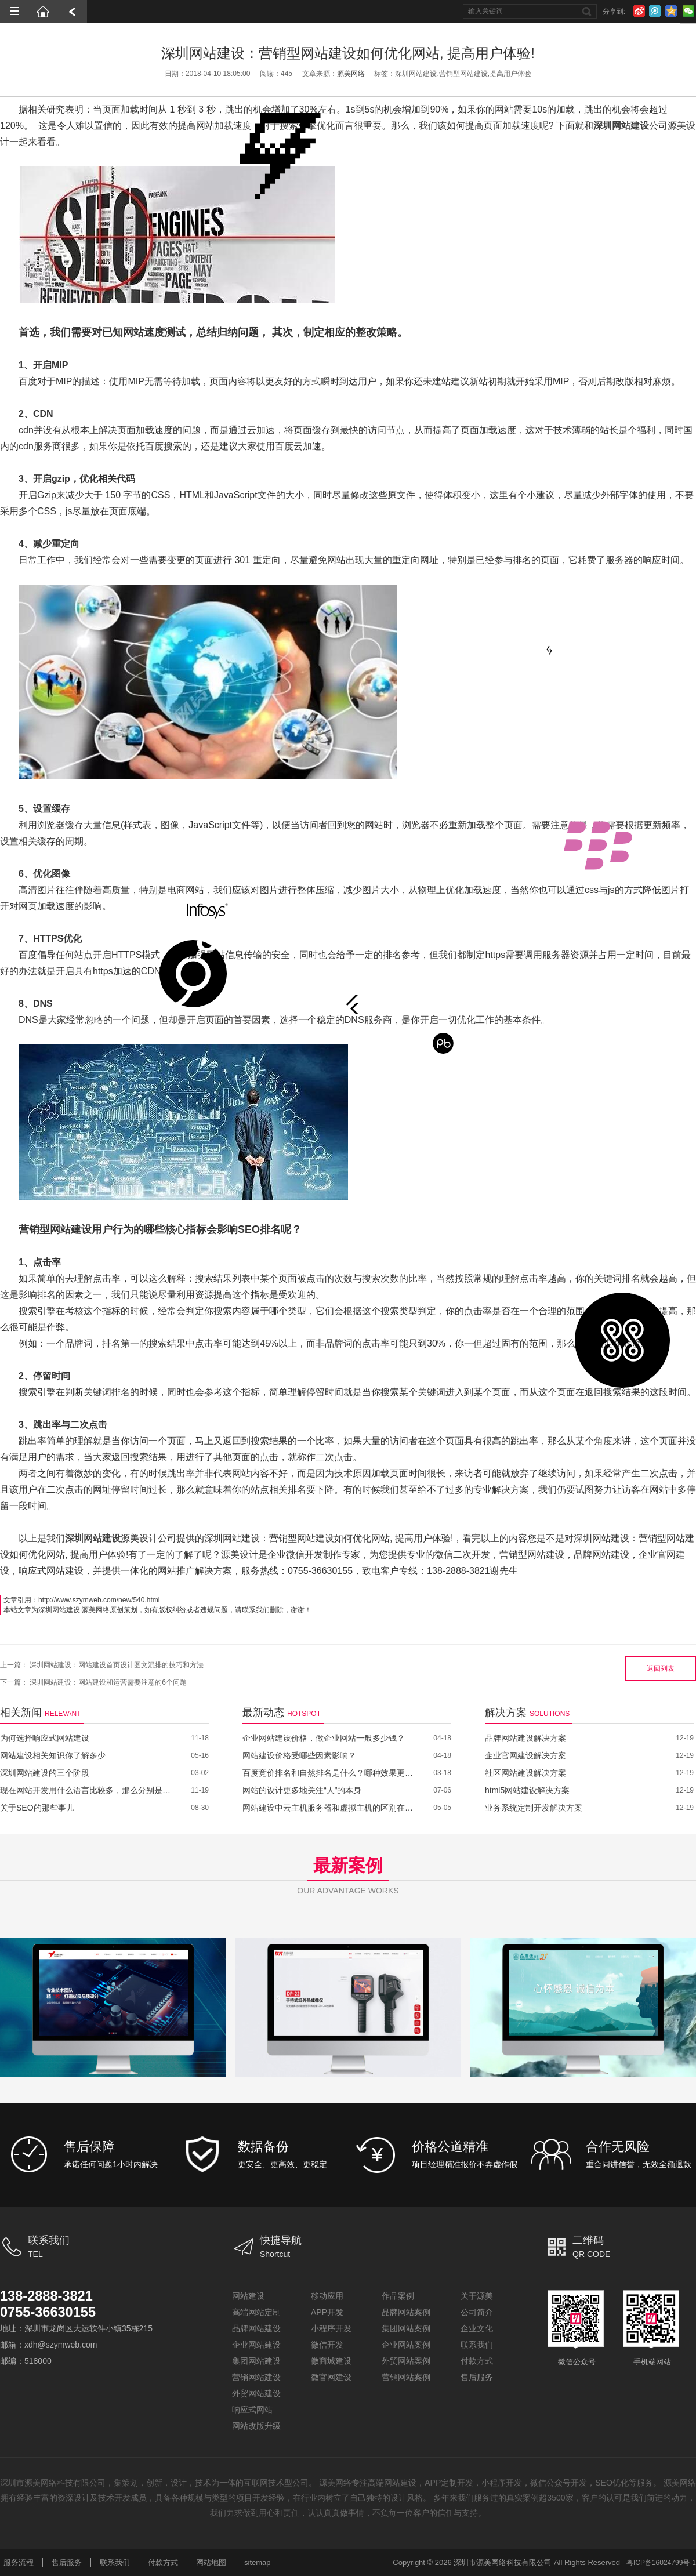  I want to click on flutter framework logo, so click(353, 1004).